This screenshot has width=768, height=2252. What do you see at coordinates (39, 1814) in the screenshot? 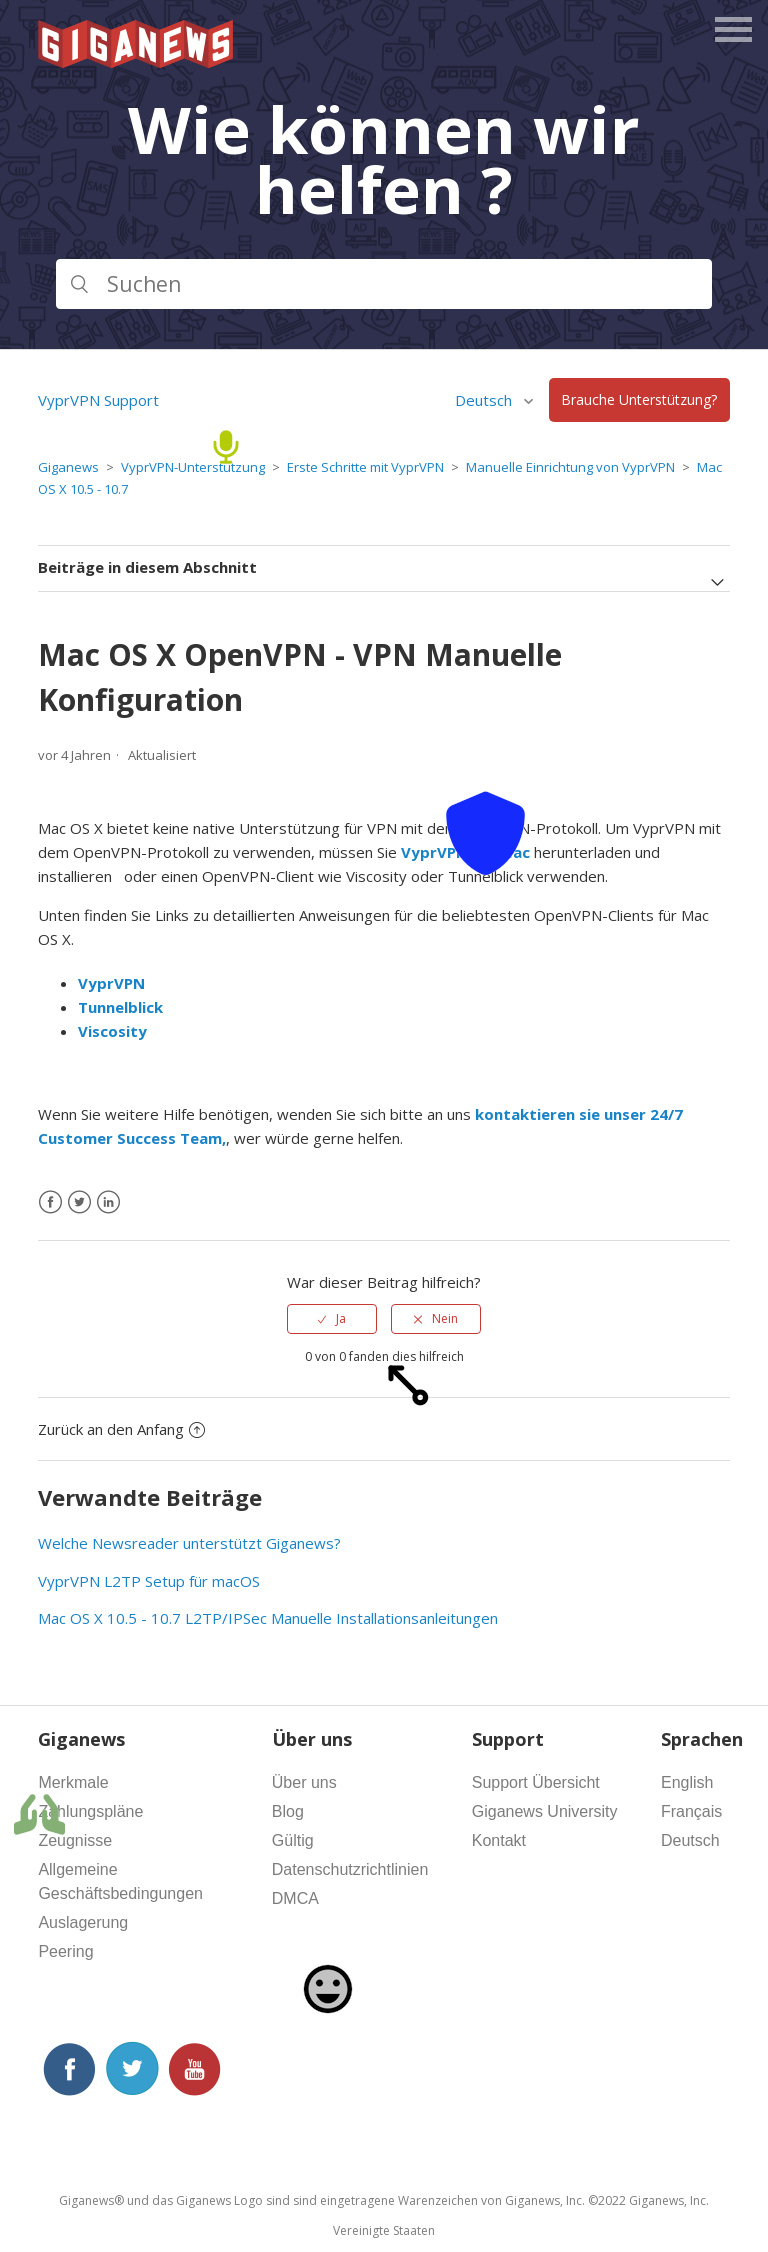
I see `express gratitude or thanks` at bounding box center [39, 1814].